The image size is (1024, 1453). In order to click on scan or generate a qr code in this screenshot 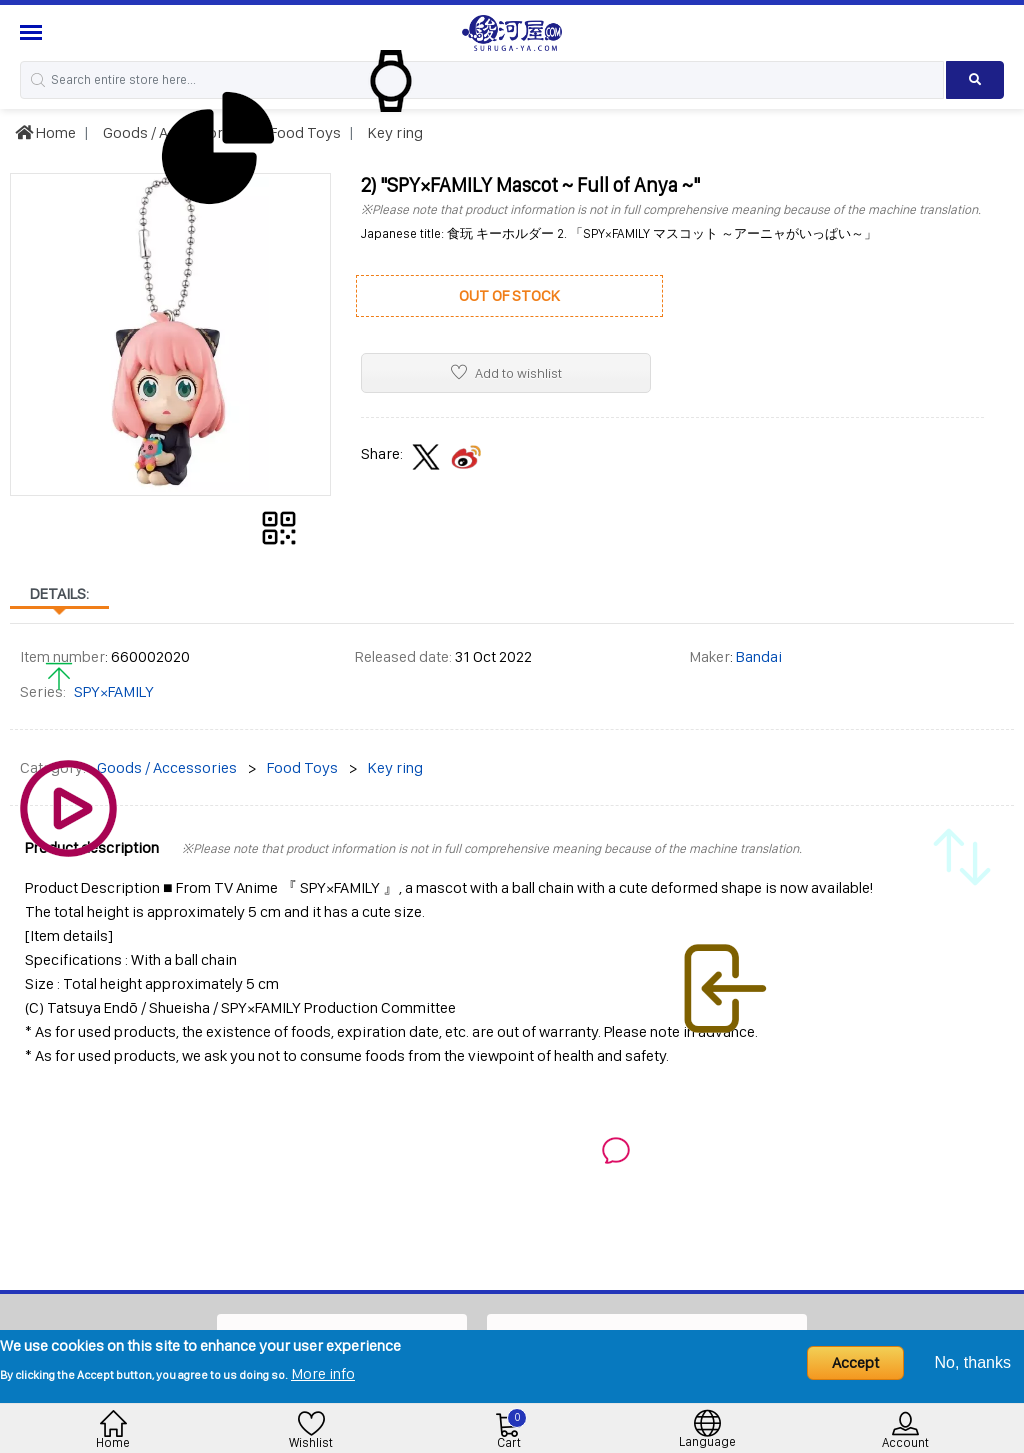, I will do `click(279, 528)`.